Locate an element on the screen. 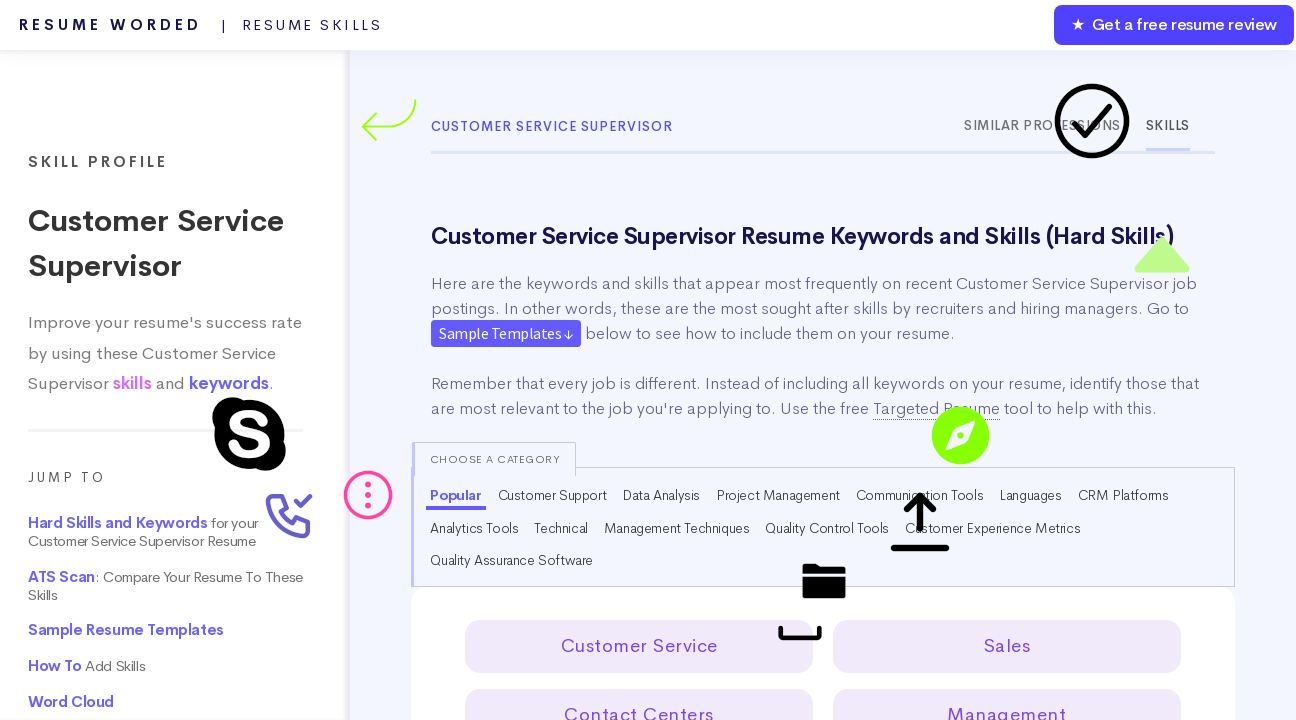 The image size is (1296, 720). open folder to view files is located at coordinates (824, 581).